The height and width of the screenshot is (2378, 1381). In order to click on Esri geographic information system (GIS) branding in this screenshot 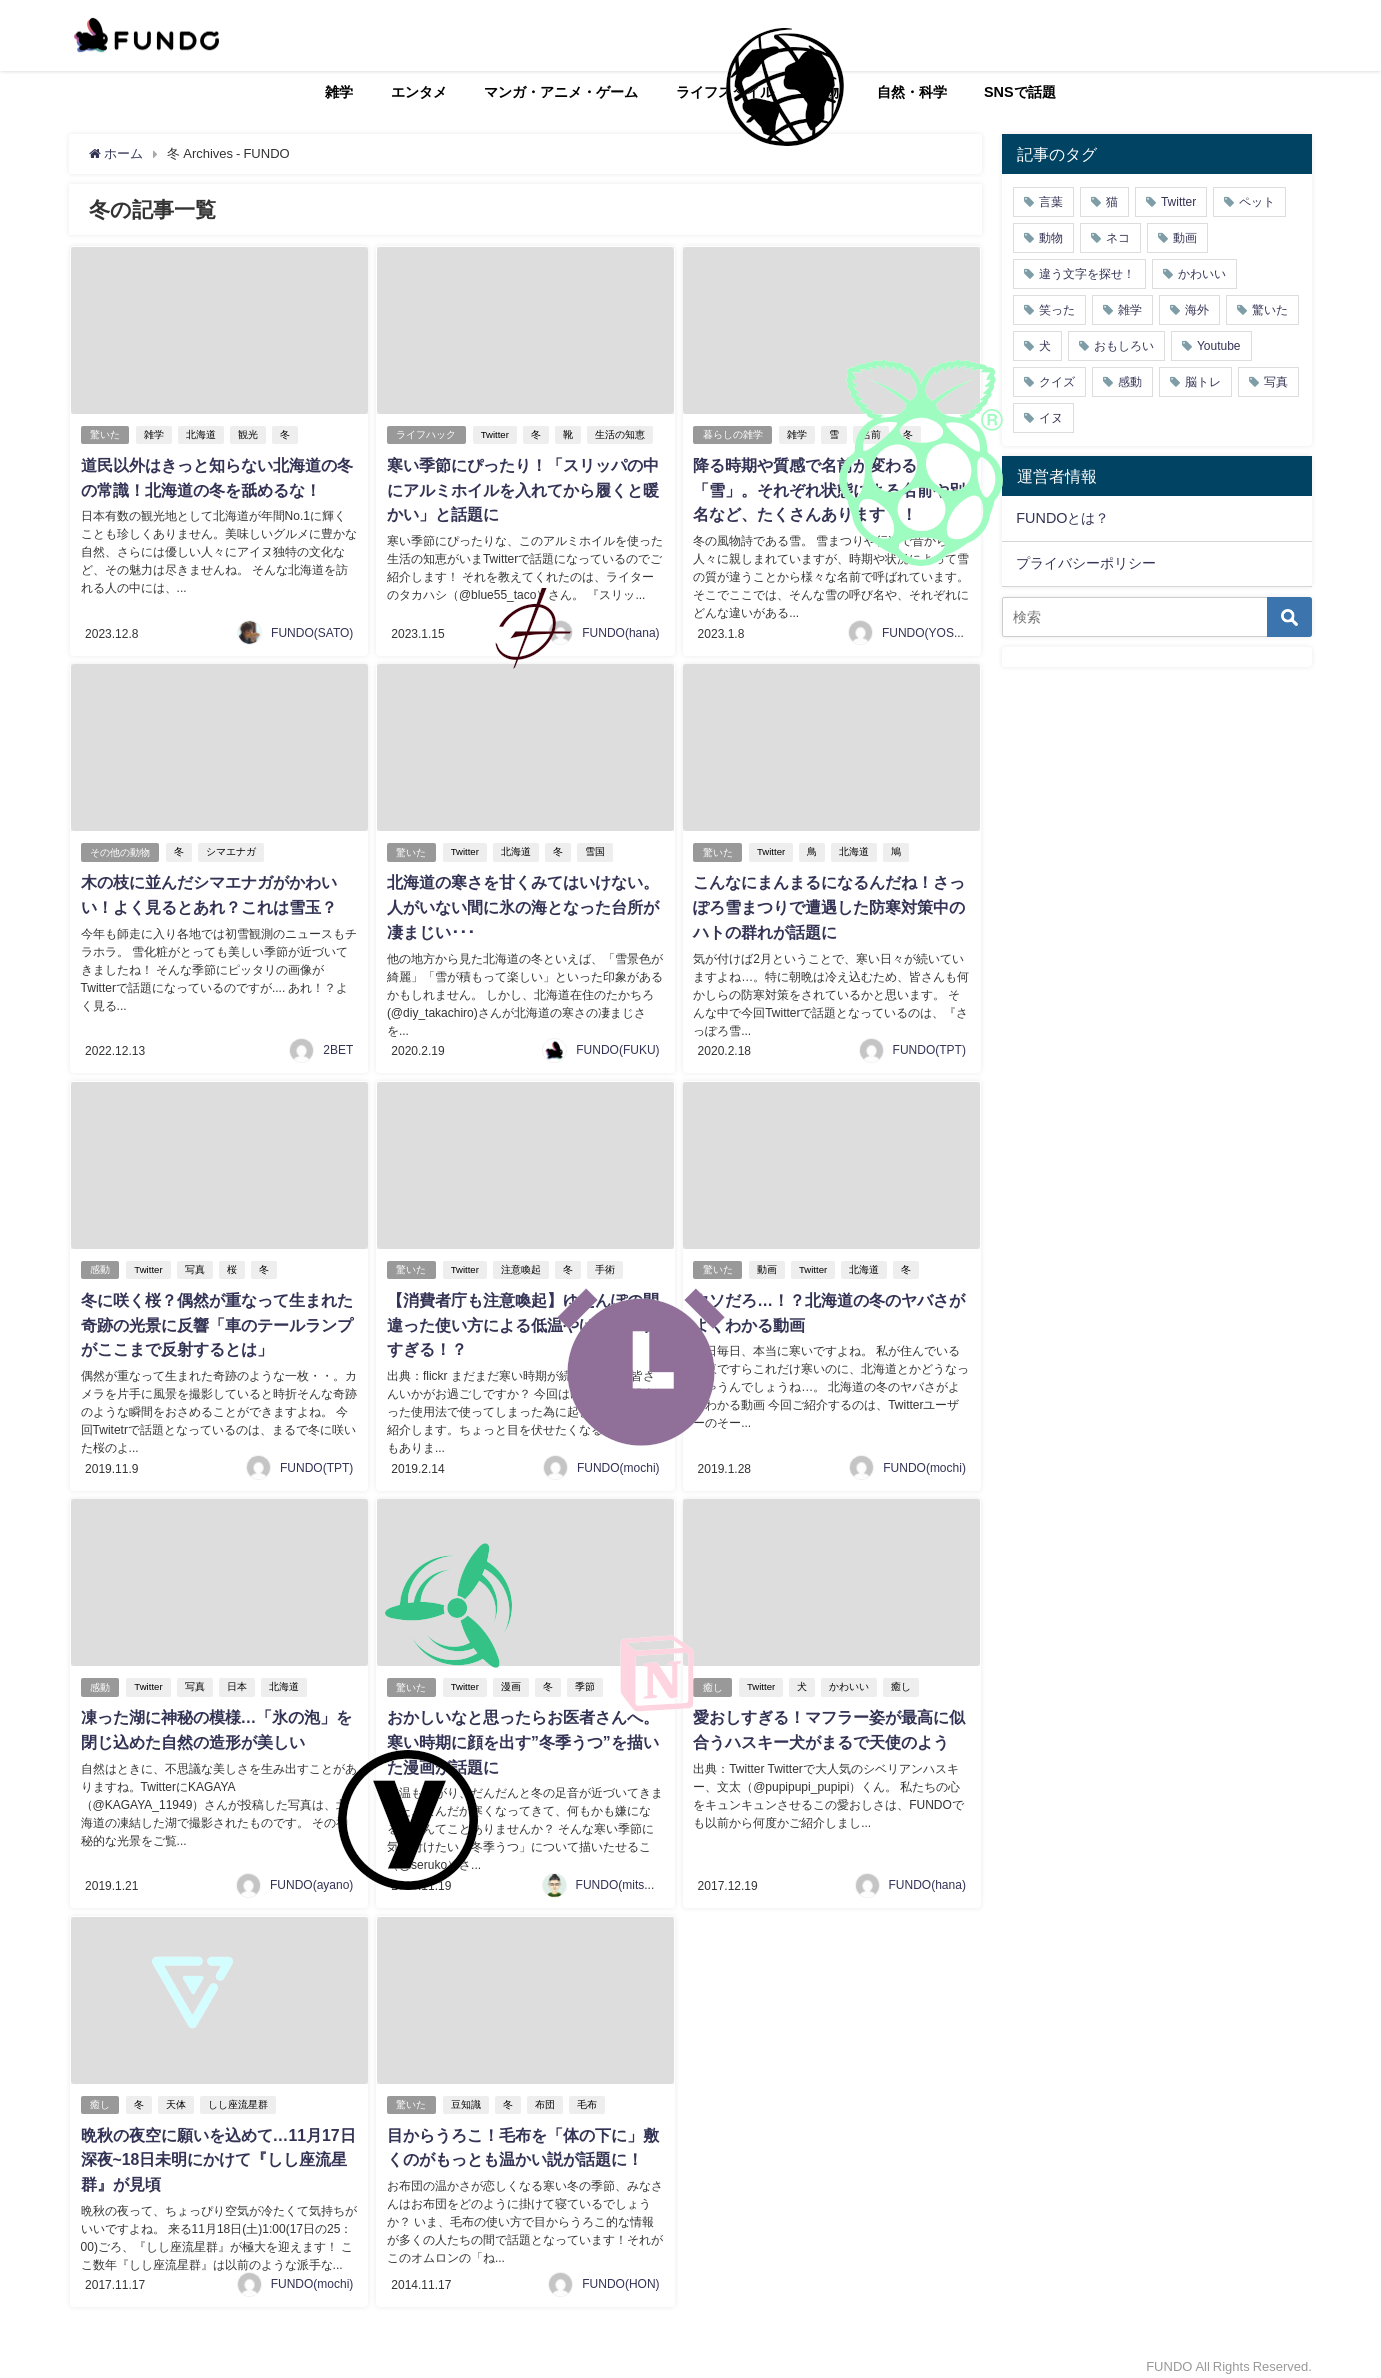, I will do `click(785, 87)`.